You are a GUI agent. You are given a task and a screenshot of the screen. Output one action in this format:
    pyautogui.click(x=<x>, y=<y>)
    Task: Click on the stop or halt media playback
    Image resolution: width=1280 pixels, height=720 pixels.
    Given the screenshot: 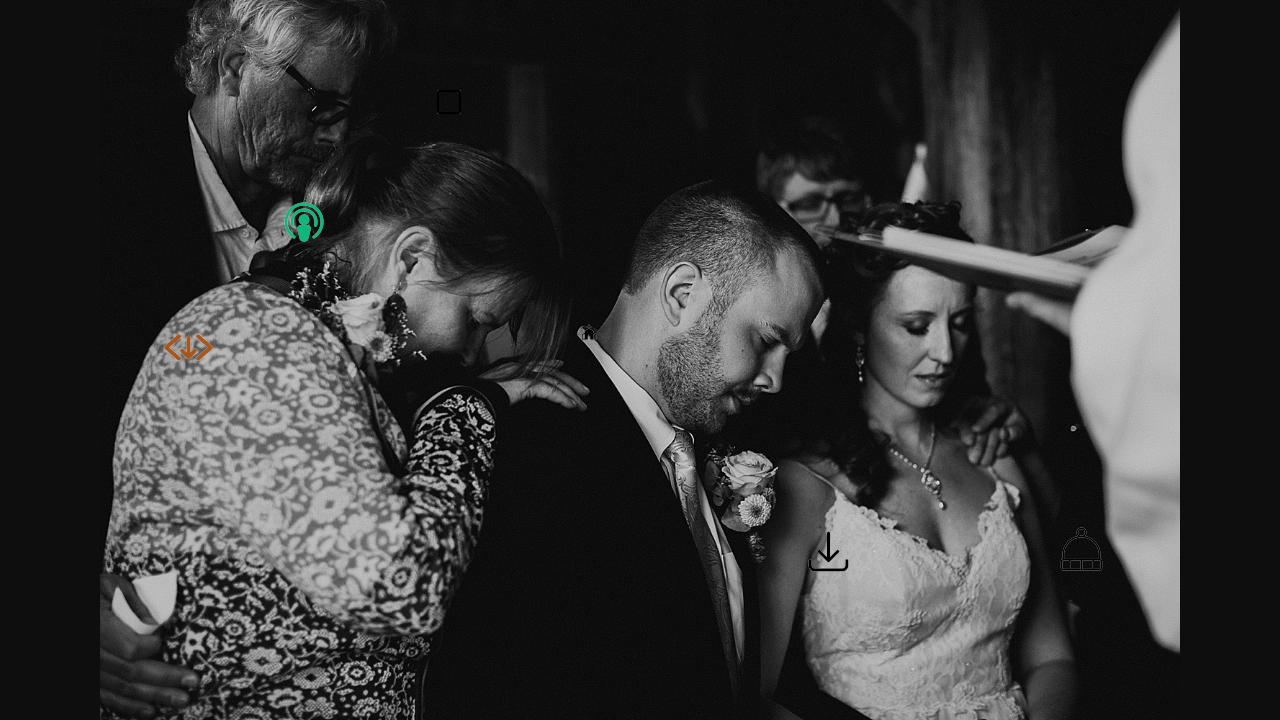 What is the action you would take?
    pyautogui.click(x=449, y=102)
    